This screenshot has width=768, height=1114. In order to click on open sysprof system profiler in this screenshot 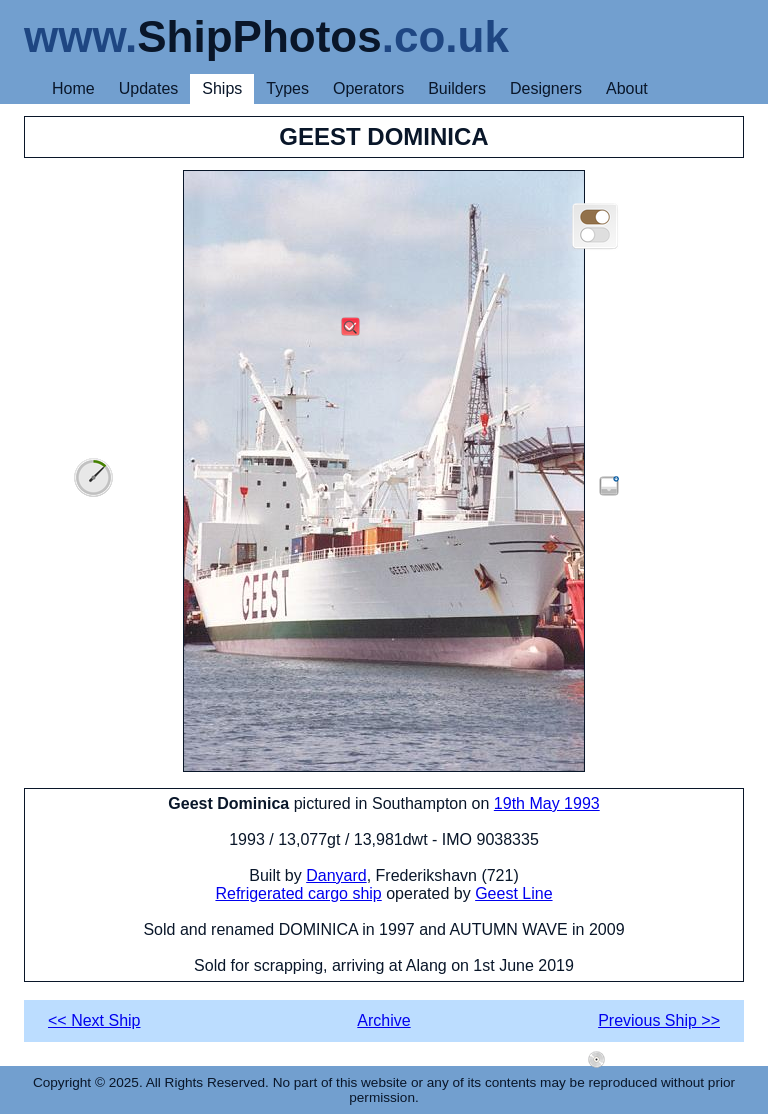, I will do `click(93, 477)`.